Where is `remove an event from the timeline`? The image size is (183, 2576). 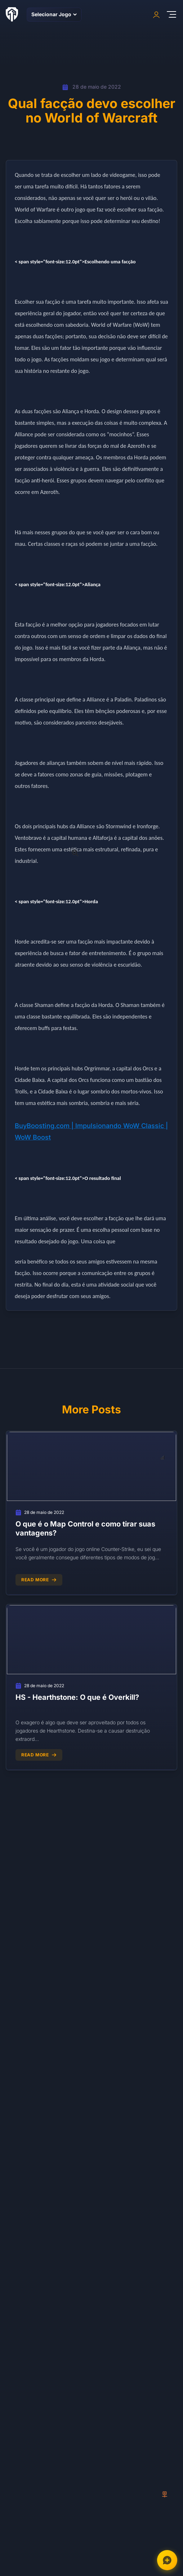 remove an event from the timeline is located at coordinates (165, 2494).